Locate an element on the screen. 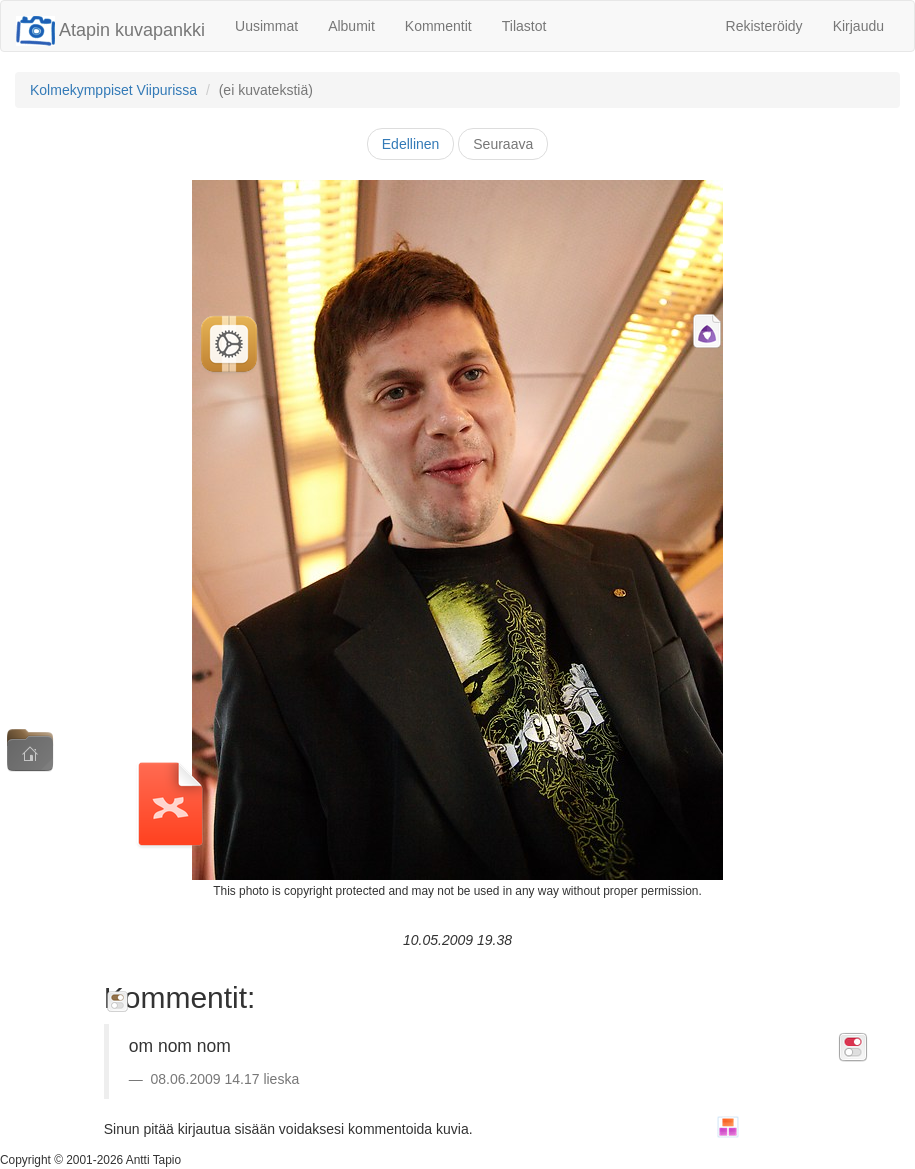 The height and width of the screenshot is (1169, 915). meson build system configuration file is located at coordinates (707, 331).